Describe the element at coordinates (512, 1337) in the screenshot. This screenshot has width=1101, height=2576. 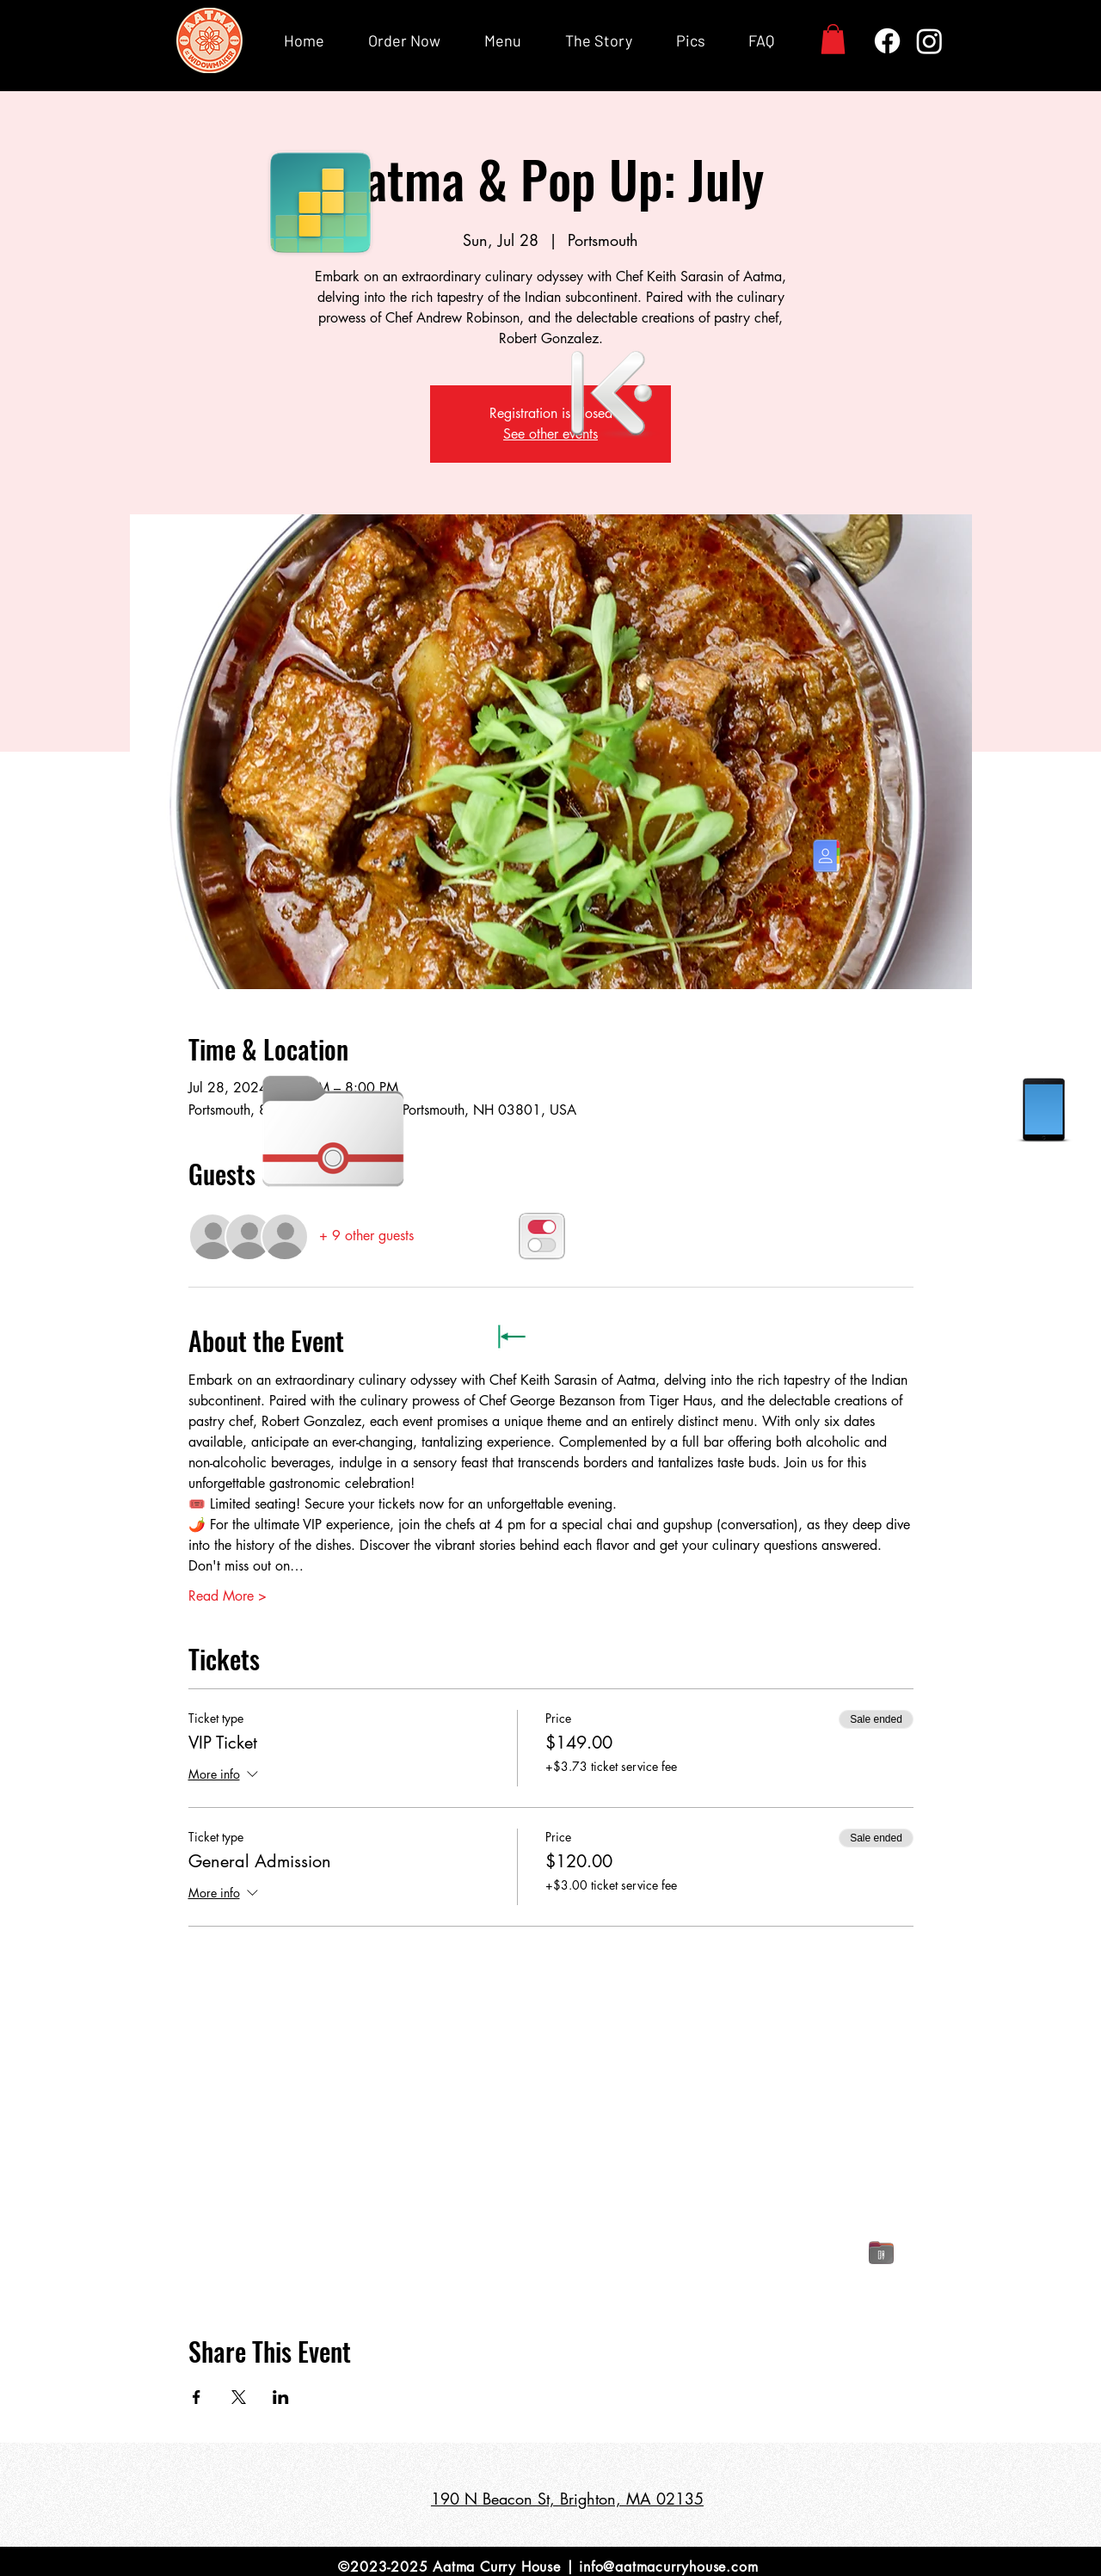
I see `go to the first item in a list or sequence` at that location.